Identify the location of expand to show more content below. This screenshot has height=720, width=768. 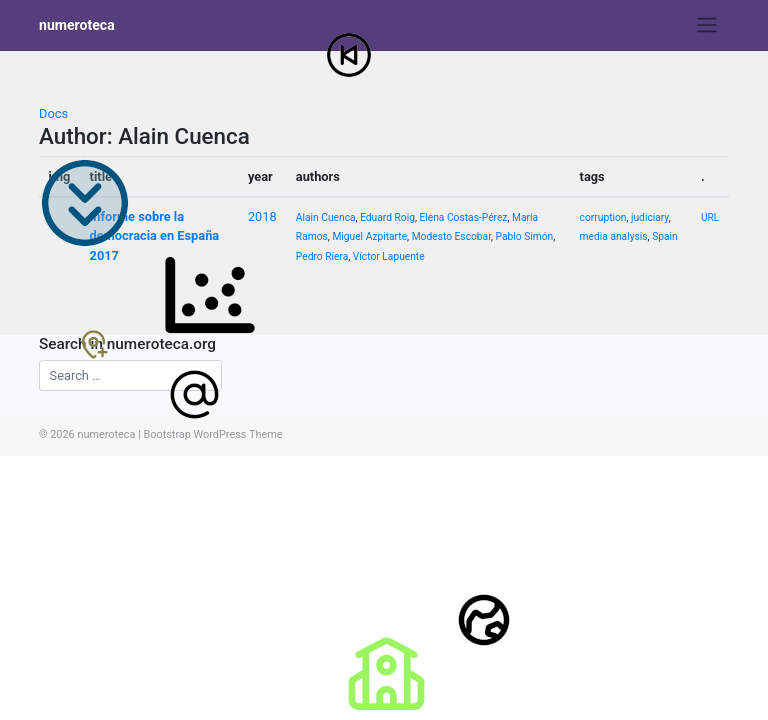
(85, 203).